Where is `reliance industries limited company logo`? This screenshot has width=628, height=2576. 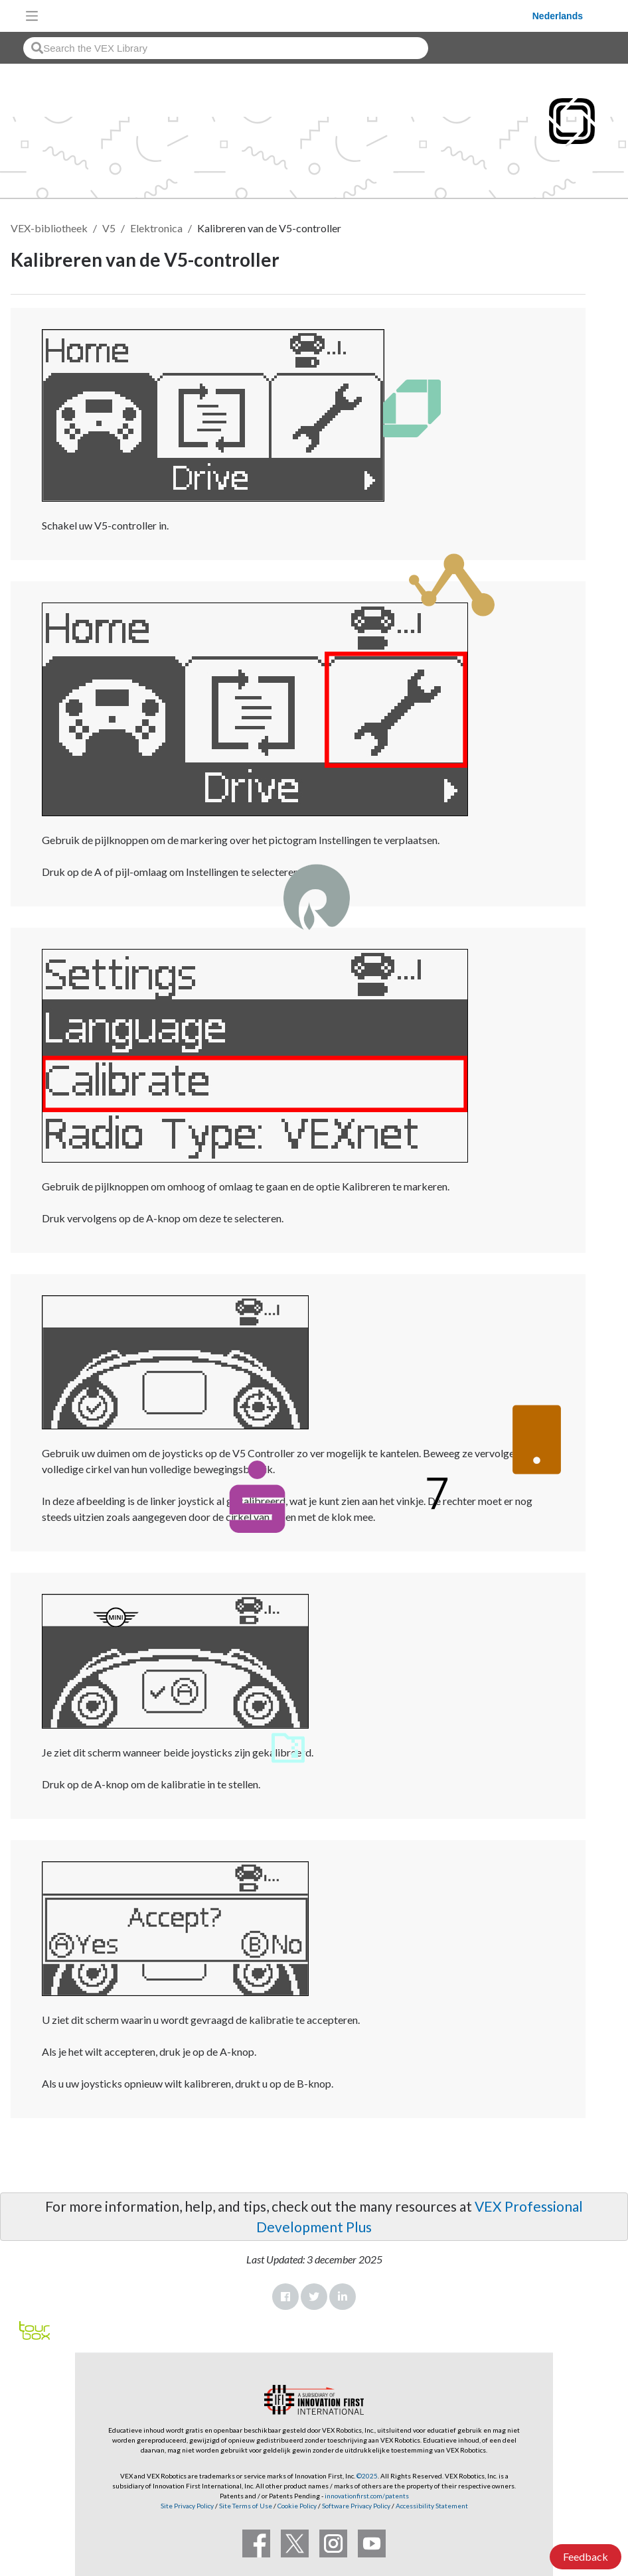 reliance industries limited company logo is located at coordinates (317, 897).